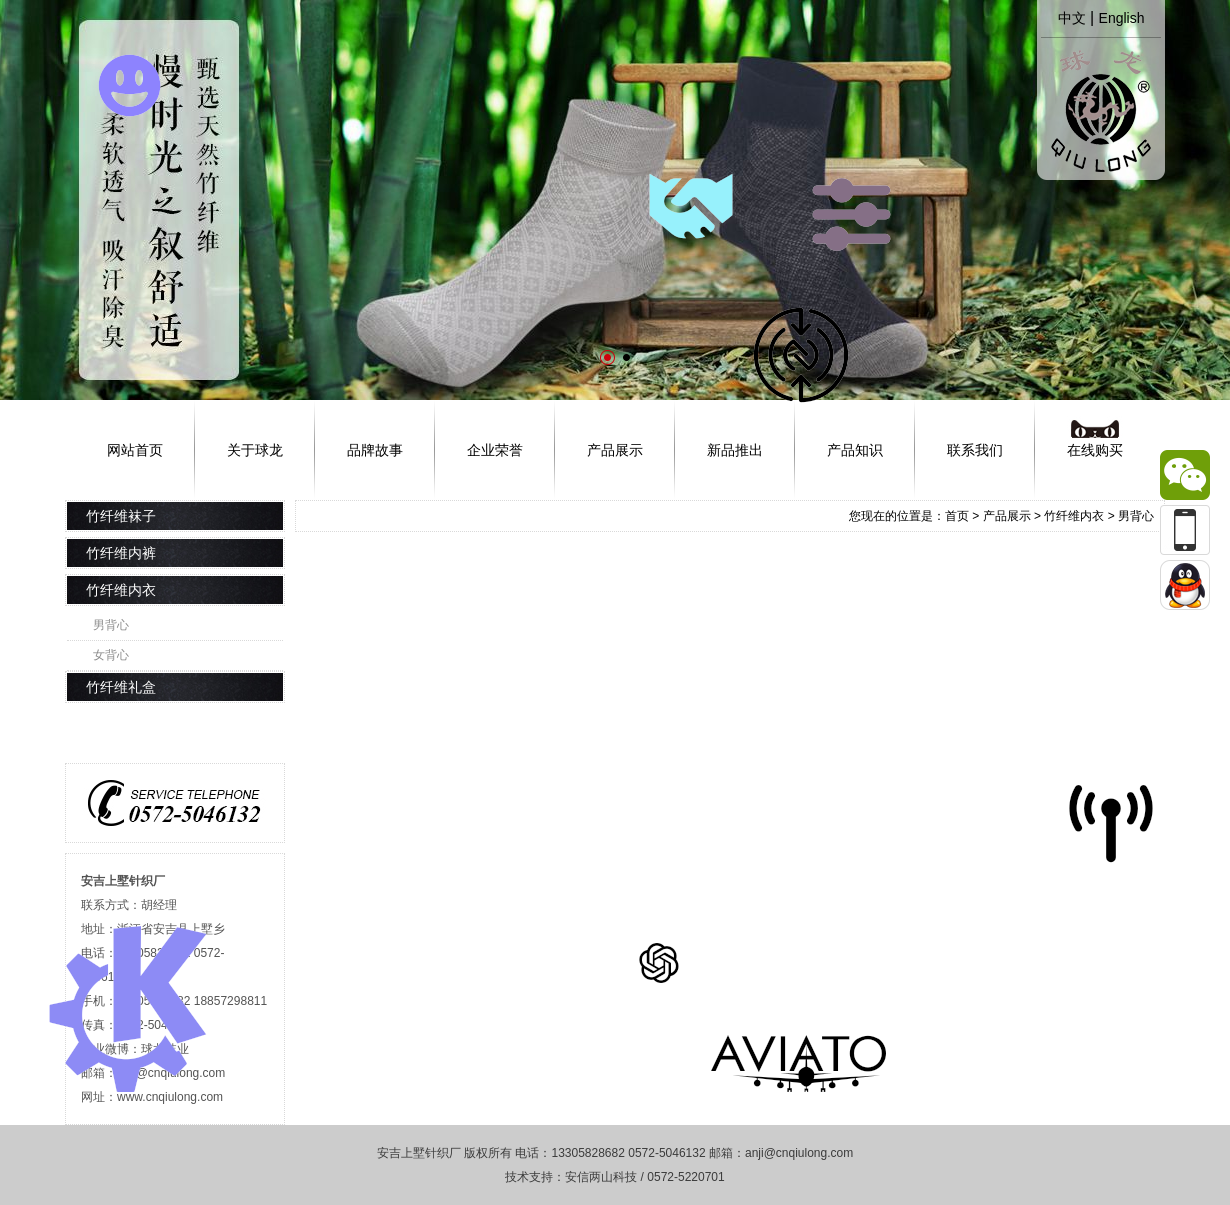  What do you see at coordinates (801, 355) in the screenshot?
I see `indicates nfc directional communication capability` at bounding box center [801, 355].